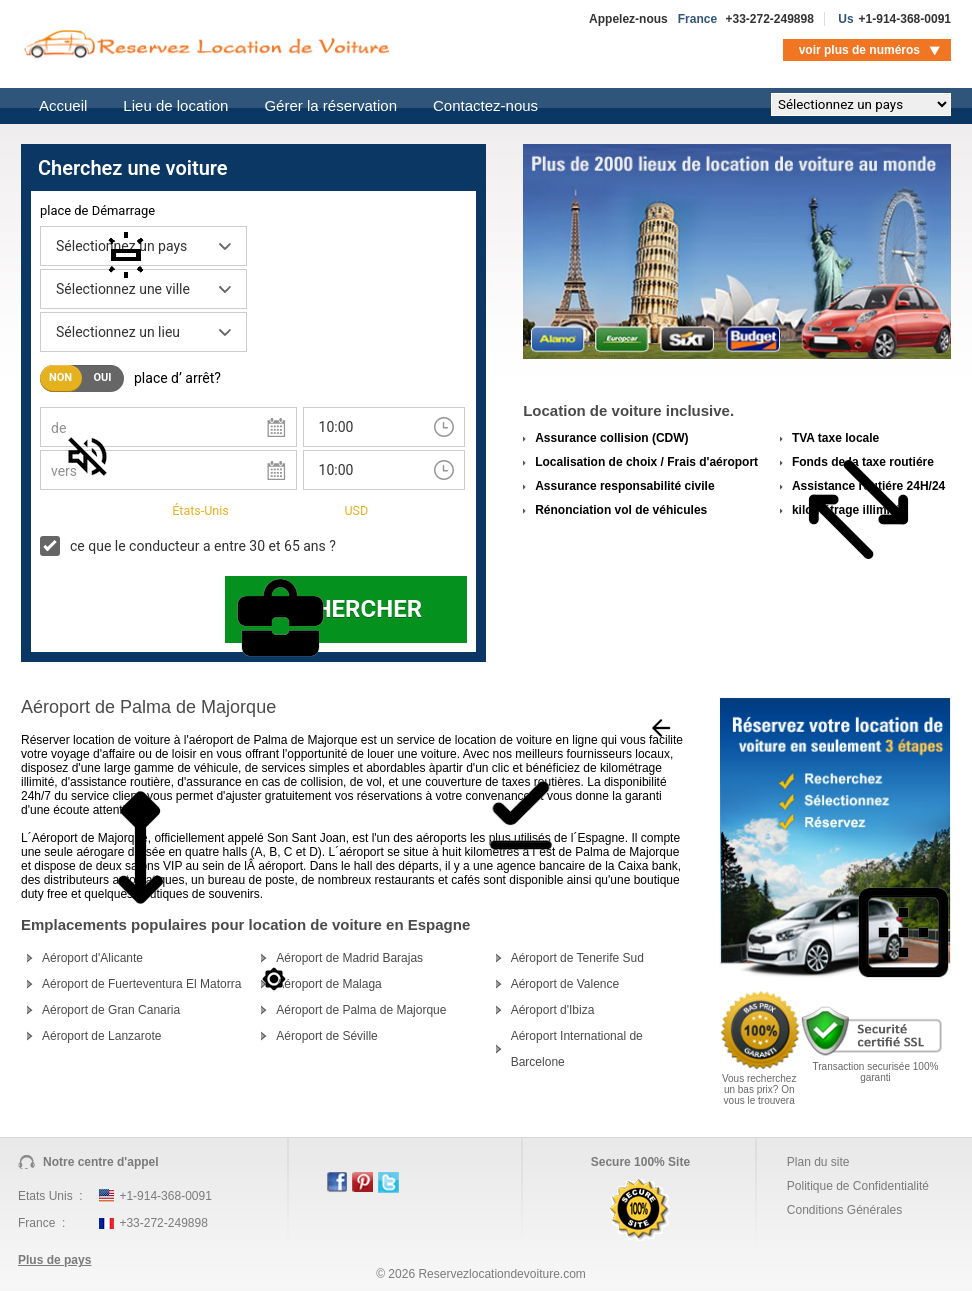 The height and width of the screenshot is (1291, 972). I want to click on apply outer border to selected cells, so click(903, 932).